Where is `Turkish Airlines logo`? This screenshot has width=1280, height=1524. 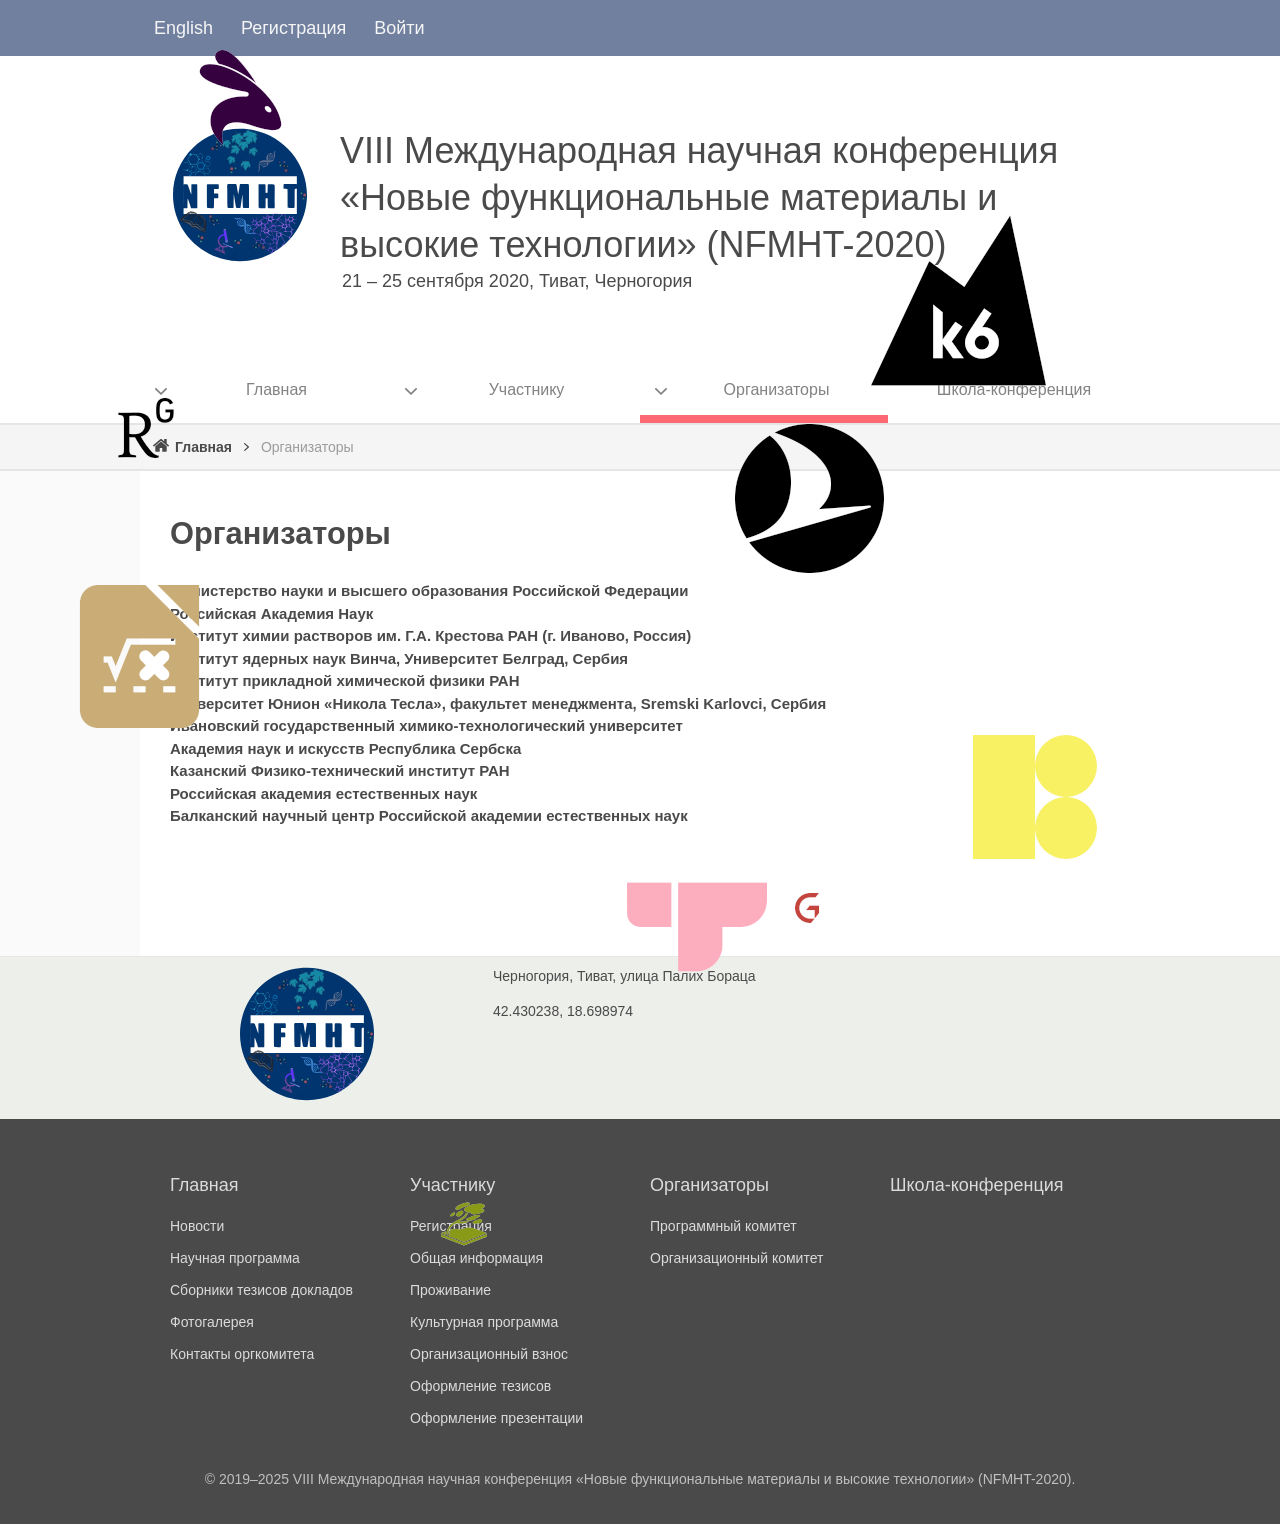
Turkish Airlines logo is located at coordinates (809, 498).